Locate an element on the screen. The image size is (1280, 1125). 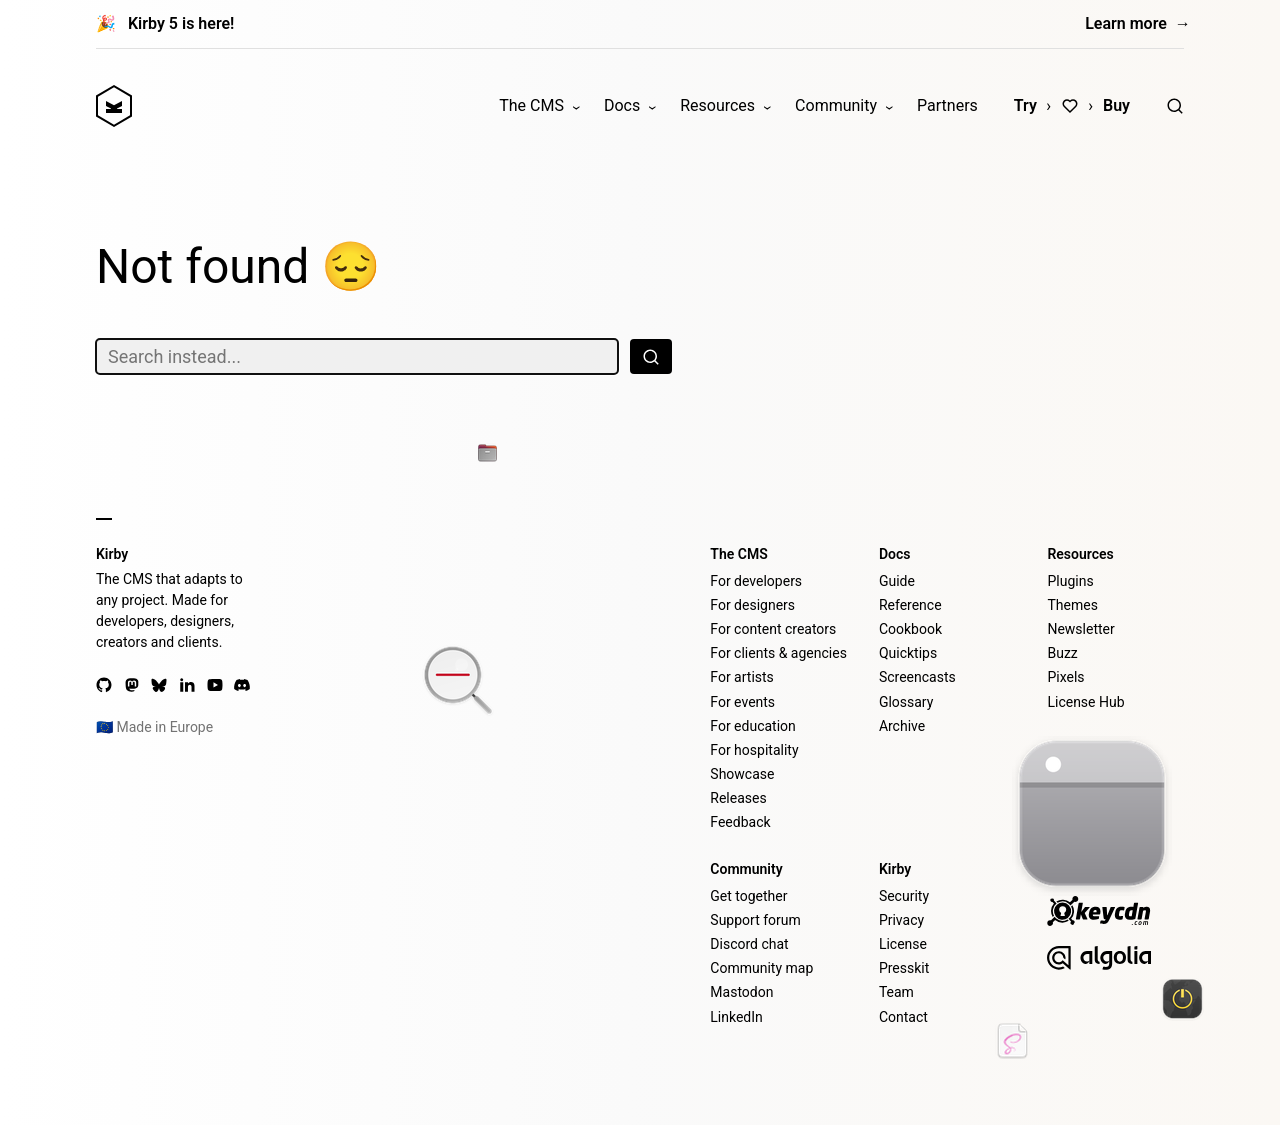
scss stylesheet file is located at coordinates (1012, 1040).